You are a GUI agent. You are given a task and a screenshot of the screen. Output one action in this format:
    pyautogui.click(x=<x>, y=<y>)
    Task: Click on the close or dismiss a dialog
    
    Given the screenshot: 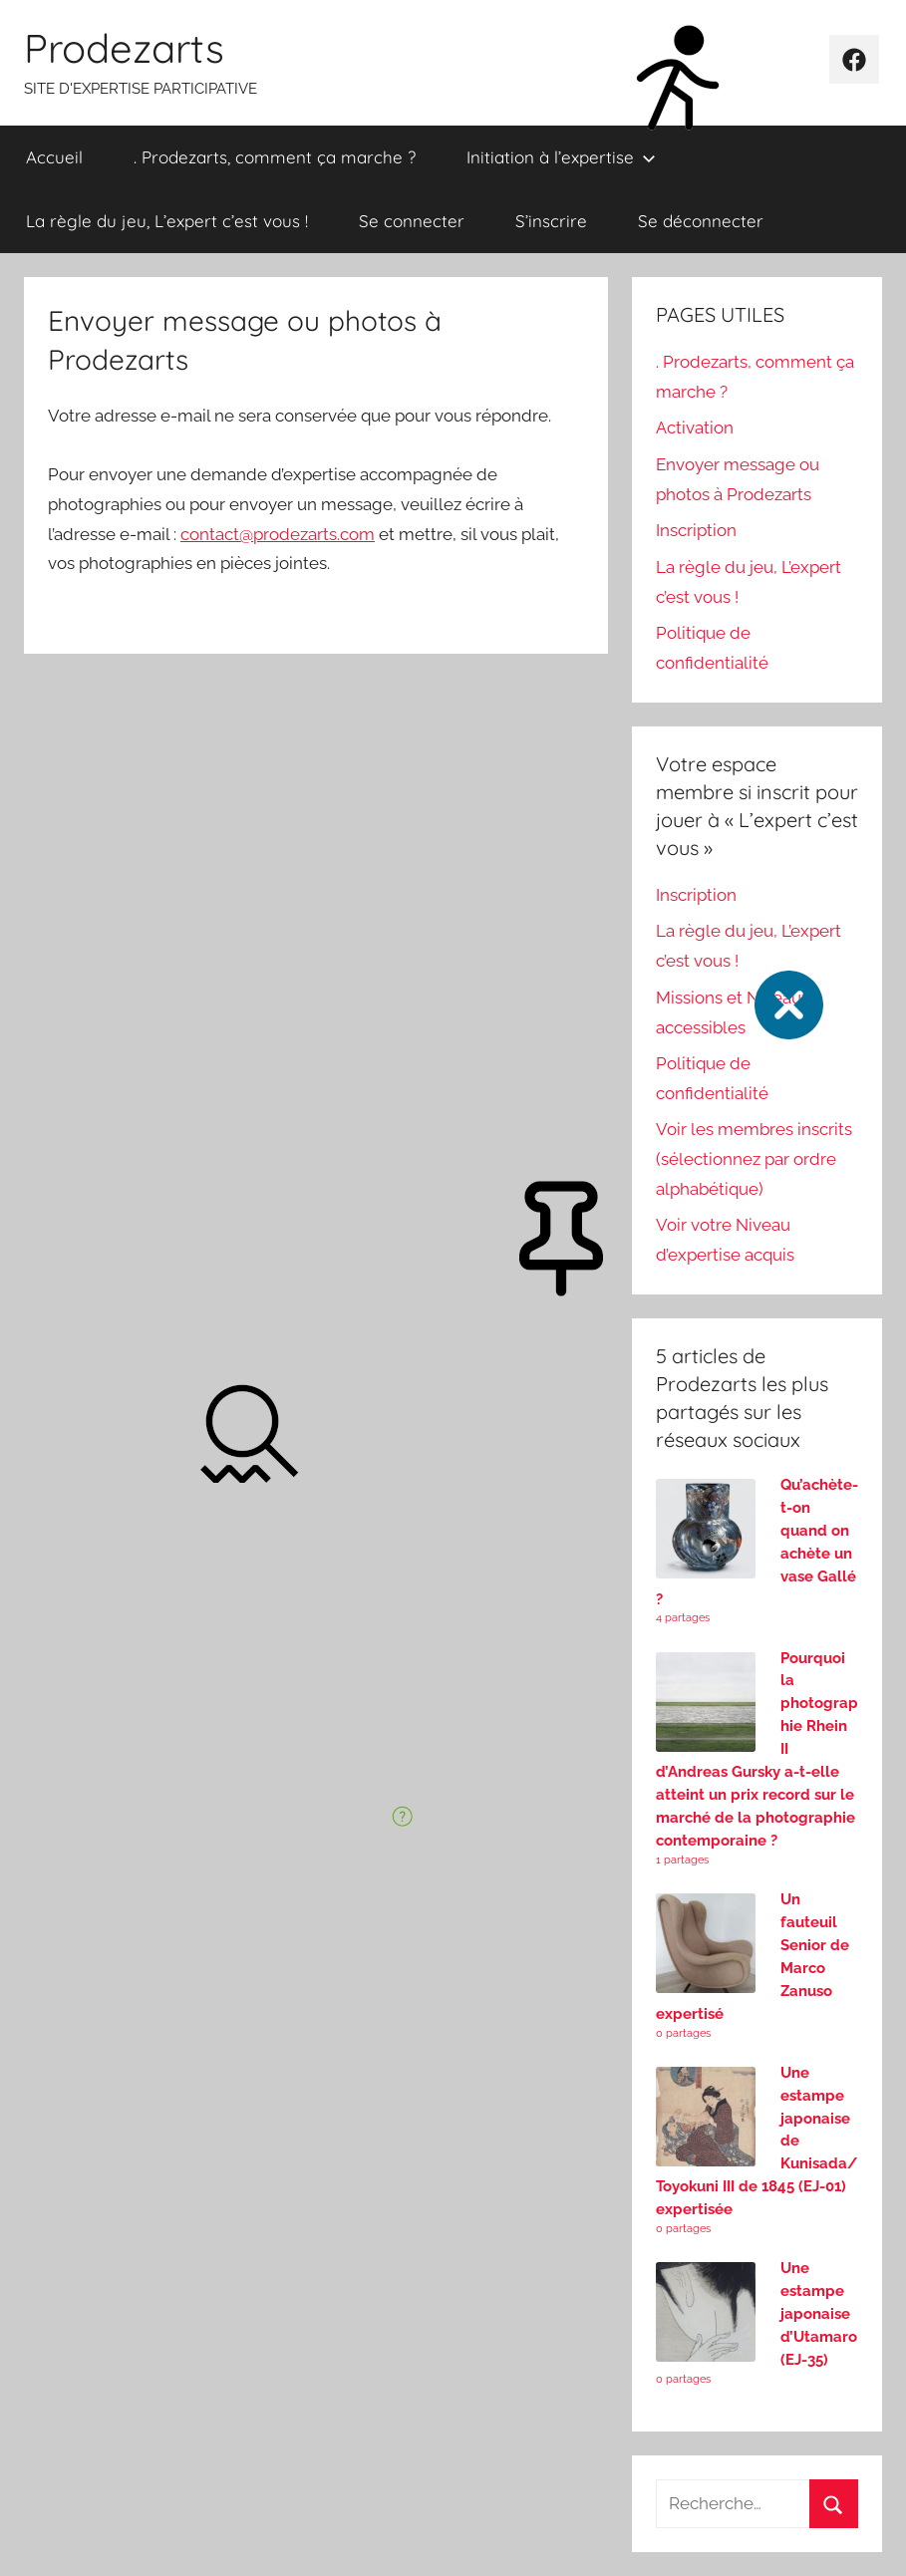 What is the action you would take?
    pyautogui.click(x=788, y=1004)
    